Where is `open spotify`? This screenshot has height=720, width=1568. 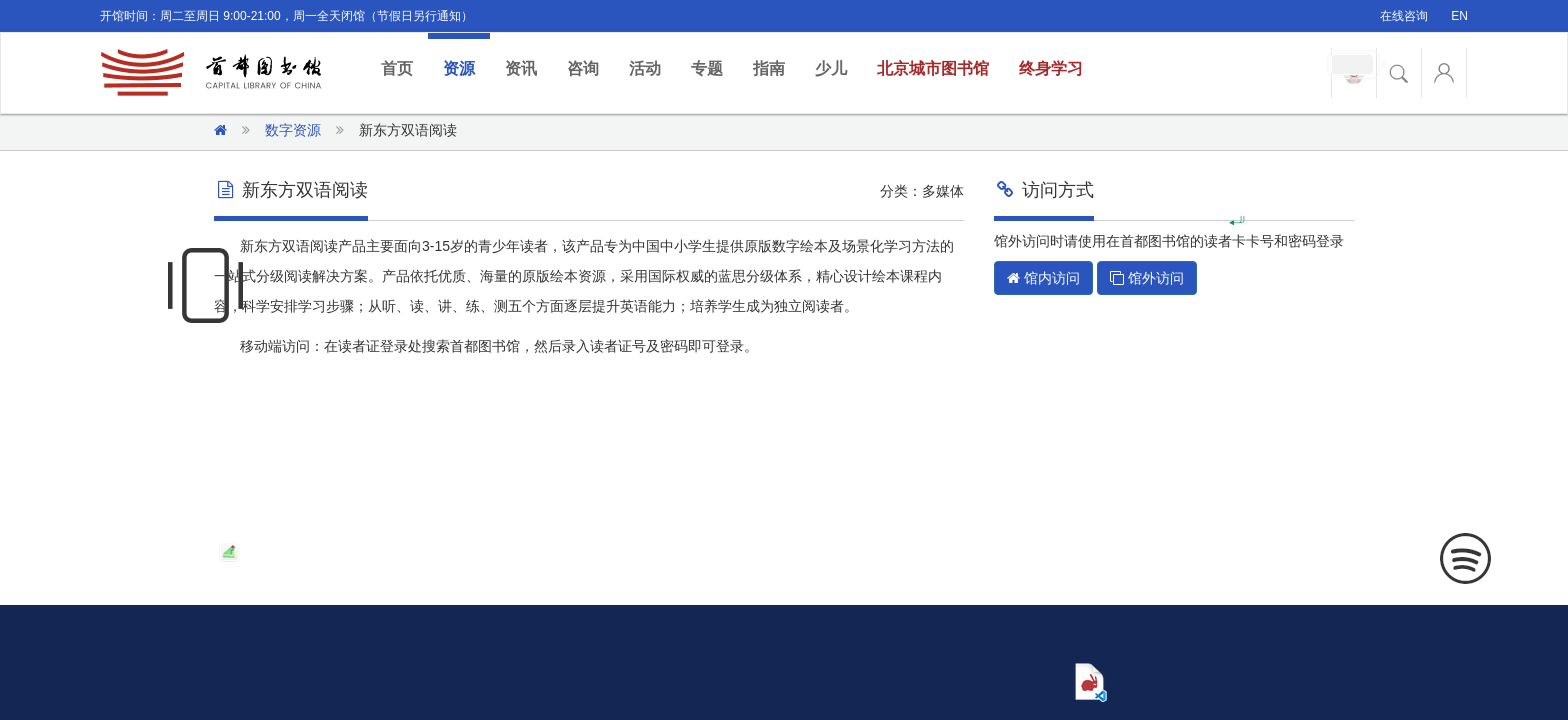 open spotify is located at coordinates (1465, 558).